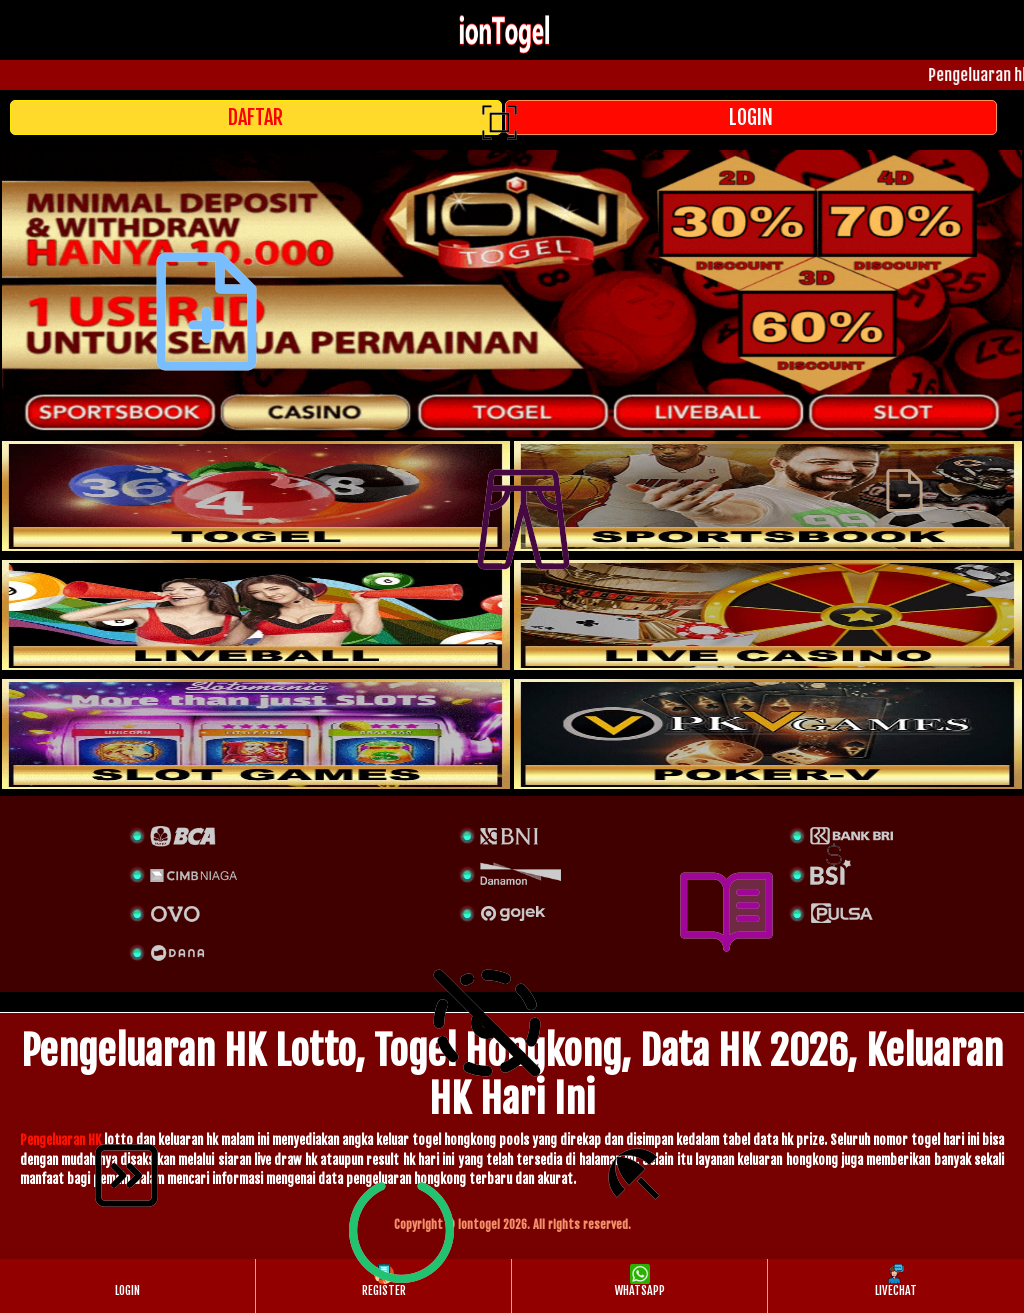 The image size is (1024, 1313). What do you see at coordinates (499, 122) in the screenshot?
I see `scan a QR code or barcode` at bounding box center [499, 122].